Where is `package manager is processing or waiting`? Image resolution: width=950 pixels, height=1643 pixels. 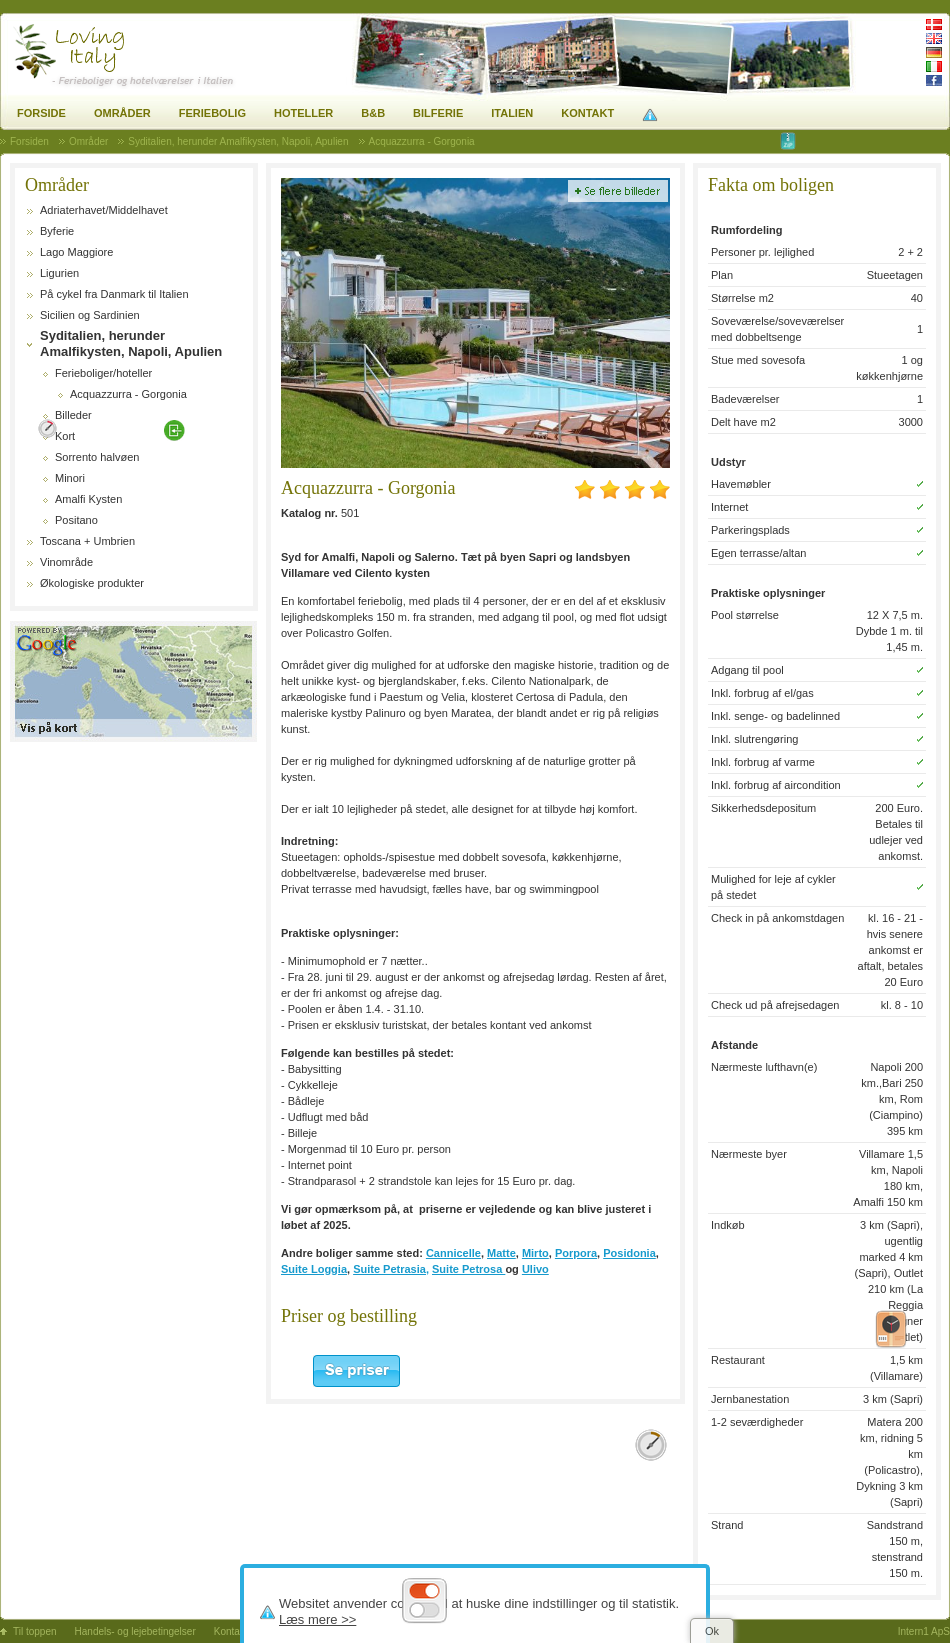 package manager is processing or waiting is located at coordinates (891, 1329).